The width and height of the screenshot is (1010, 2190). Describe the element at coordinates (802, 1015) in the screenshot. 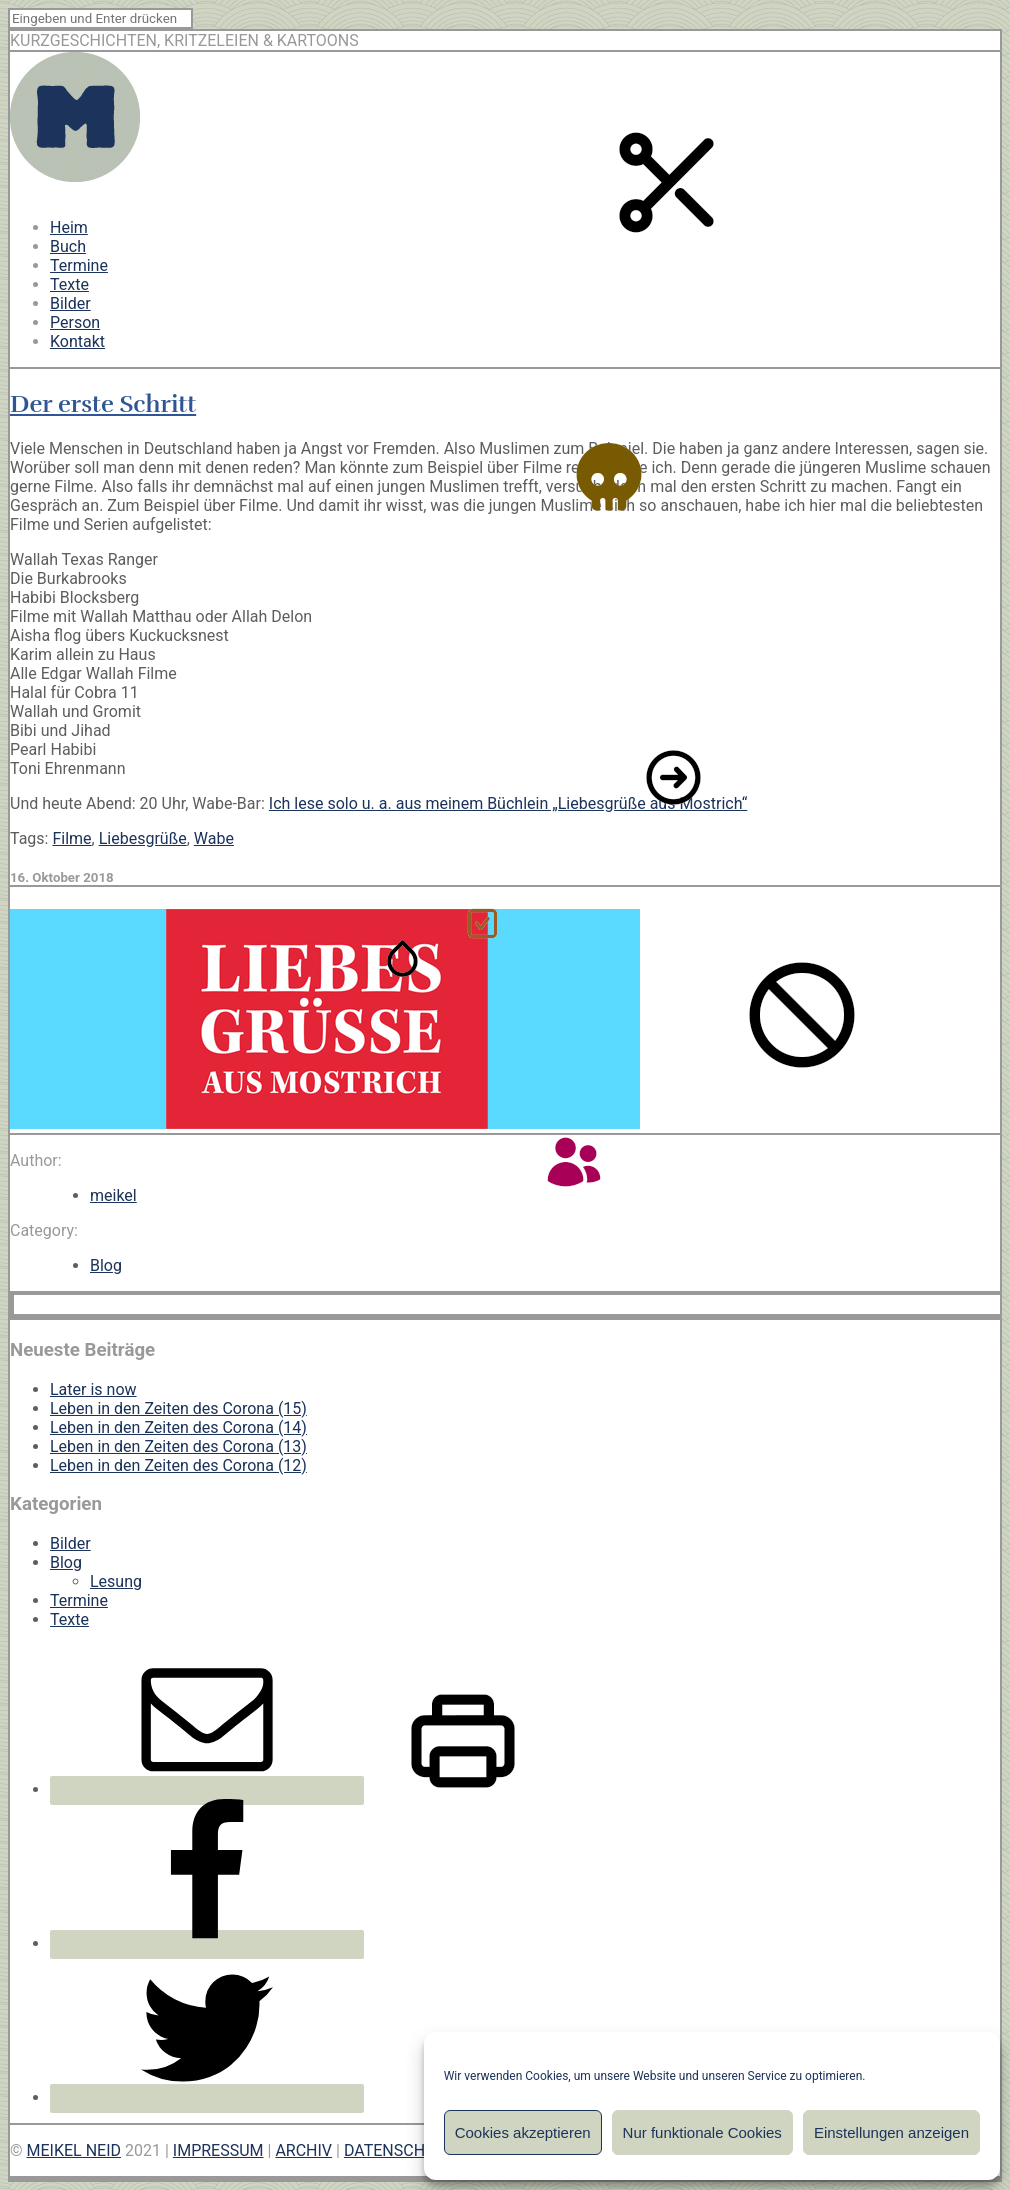

I see `indicates blocked or prohibited action` at that location.